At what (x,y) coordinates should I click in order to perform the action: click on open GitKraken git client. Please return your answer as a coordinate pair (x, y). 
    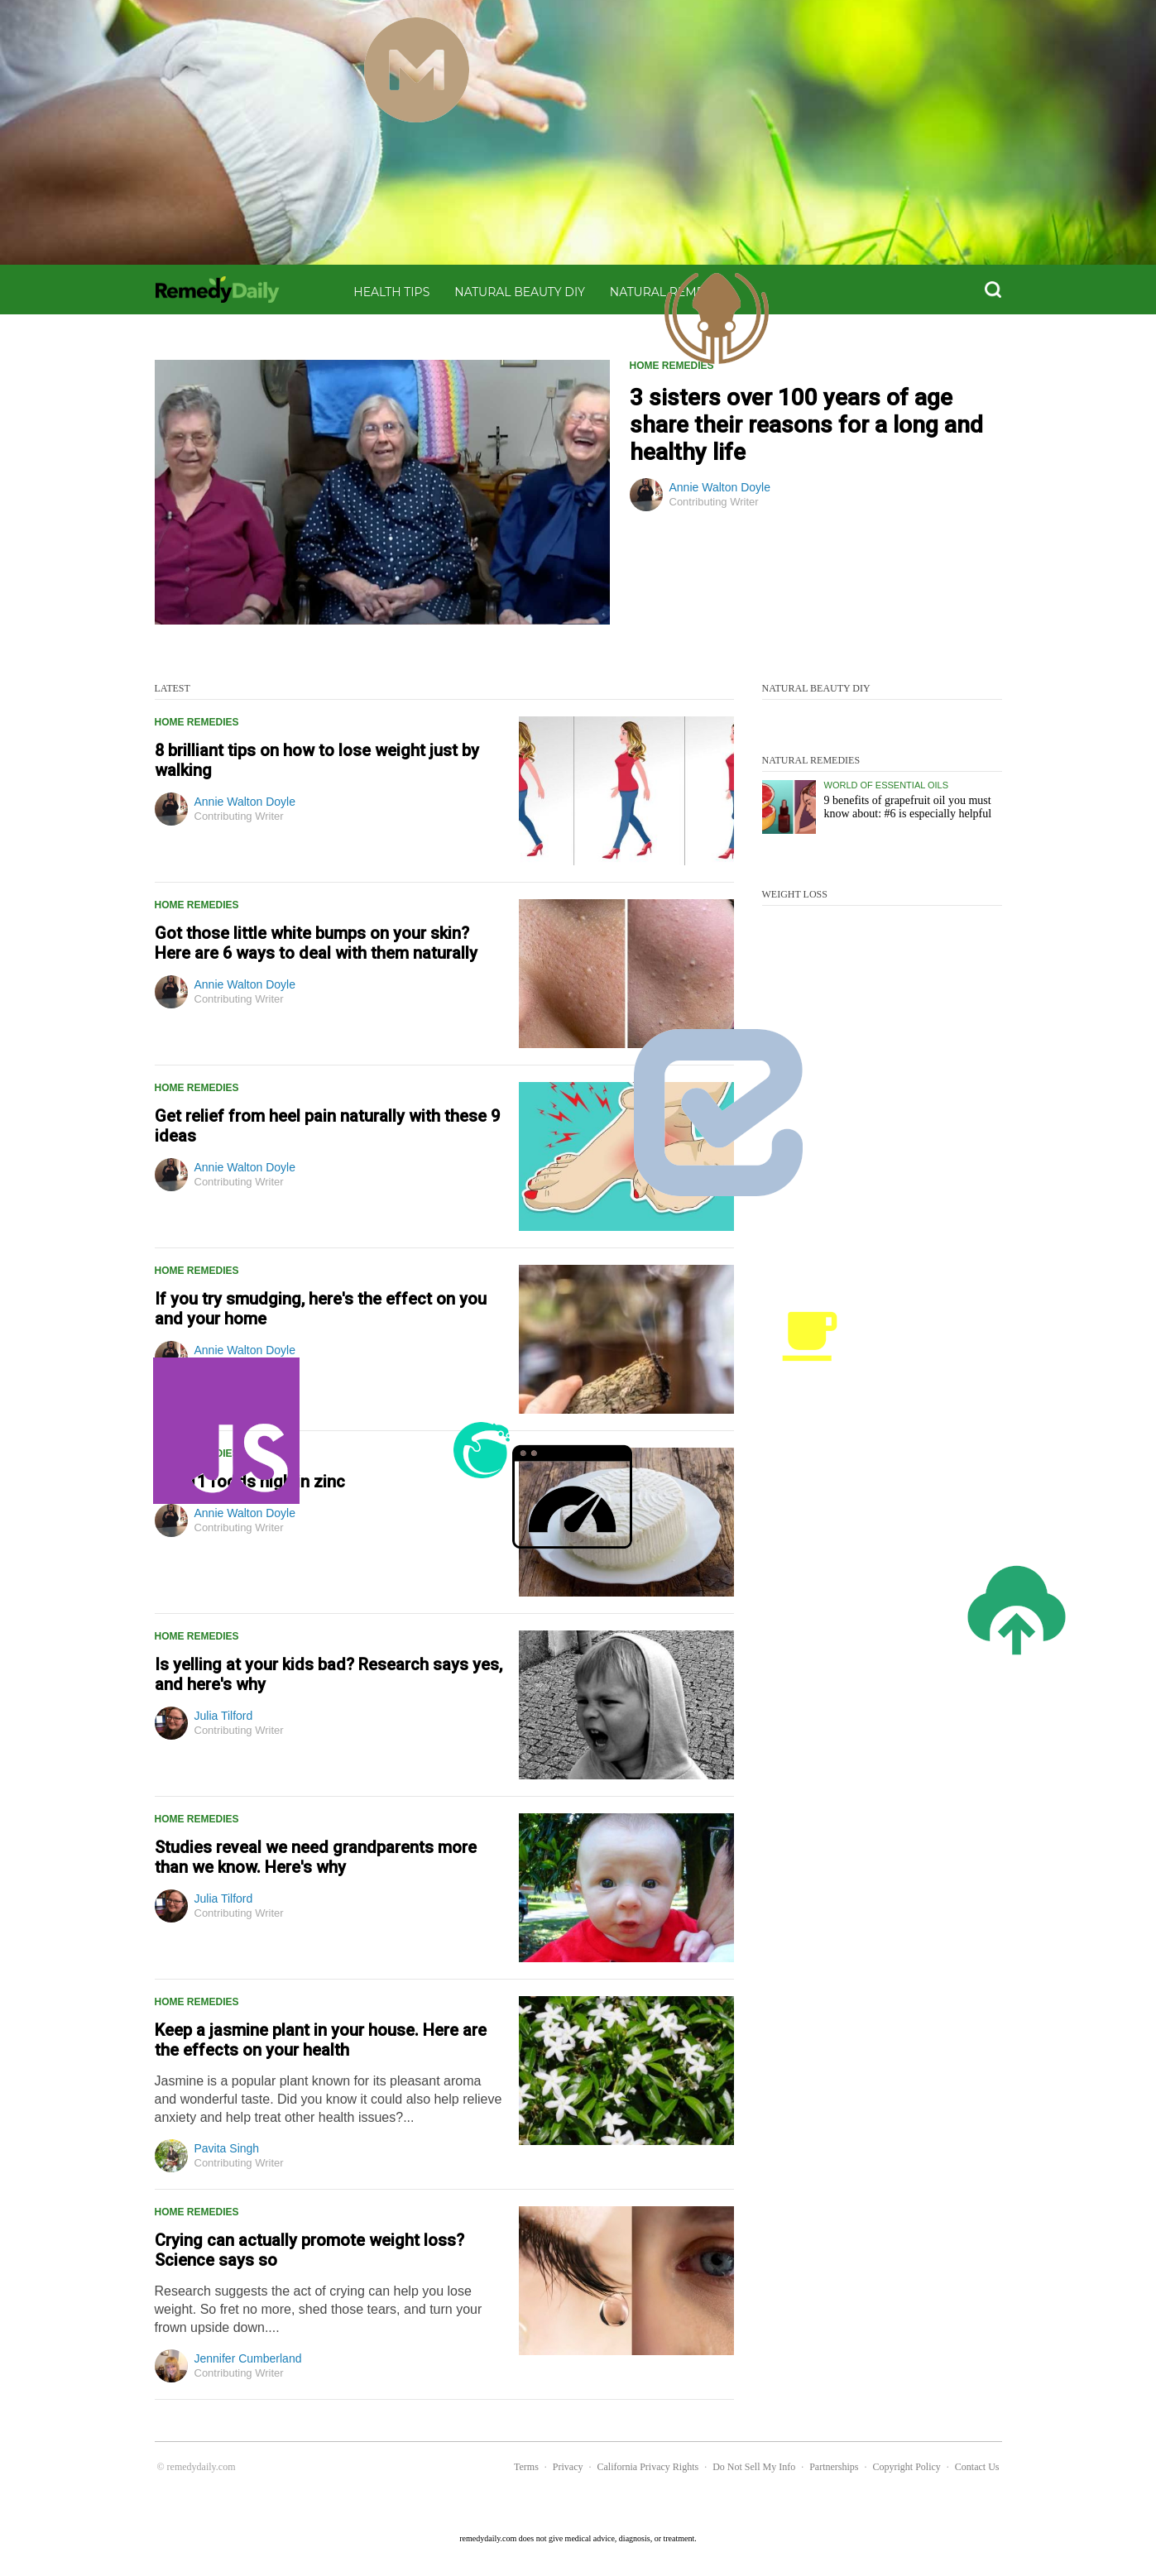
    Looking at the image, I should click on (717, 318).